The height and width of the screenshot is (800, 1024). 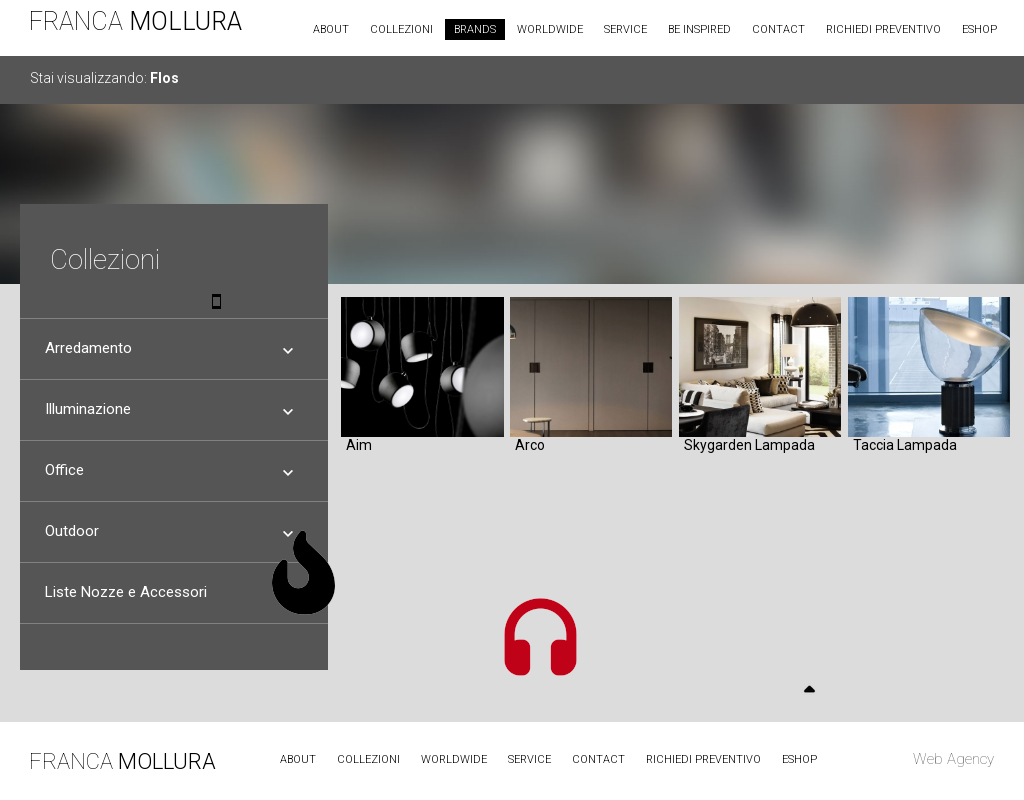 What do you see at coordinates (809, 689) in the screenshot?
I see `expand content or reveal hidden options` at bounding box center [809, 689].